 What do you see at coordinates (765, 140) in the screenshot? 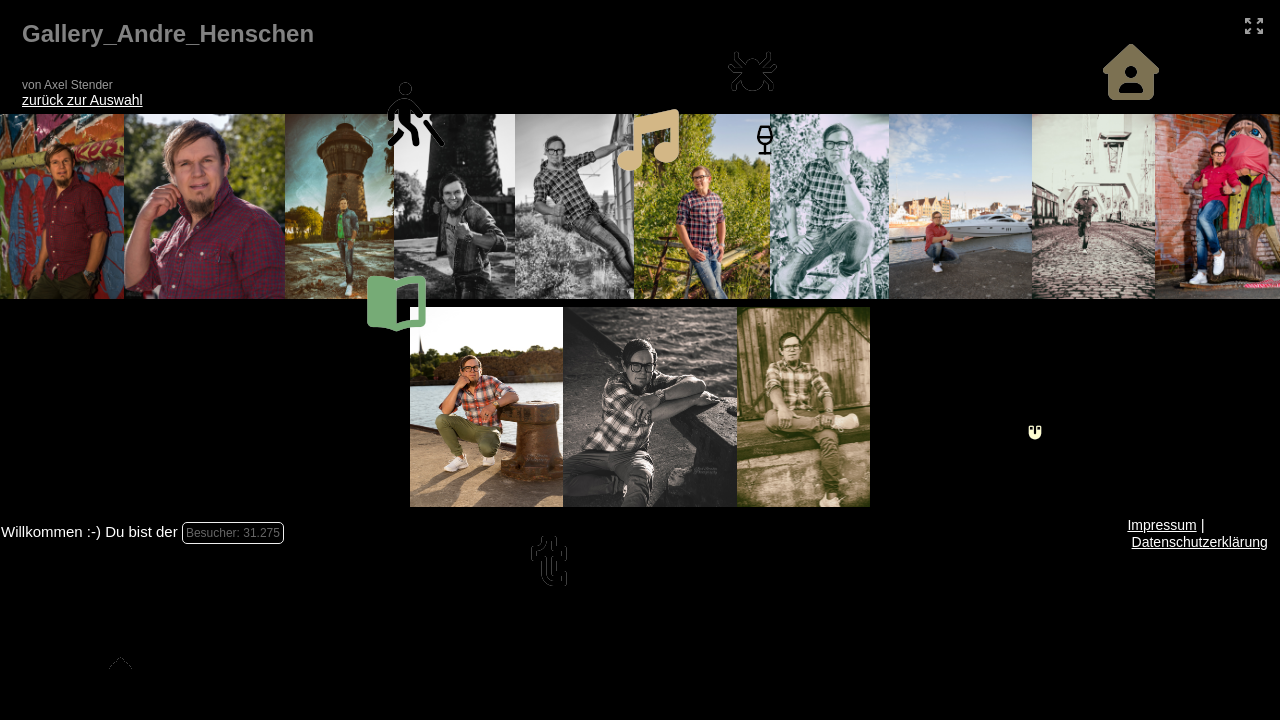
I see `browse wine selection or menu` at bounding box center [765, 140].